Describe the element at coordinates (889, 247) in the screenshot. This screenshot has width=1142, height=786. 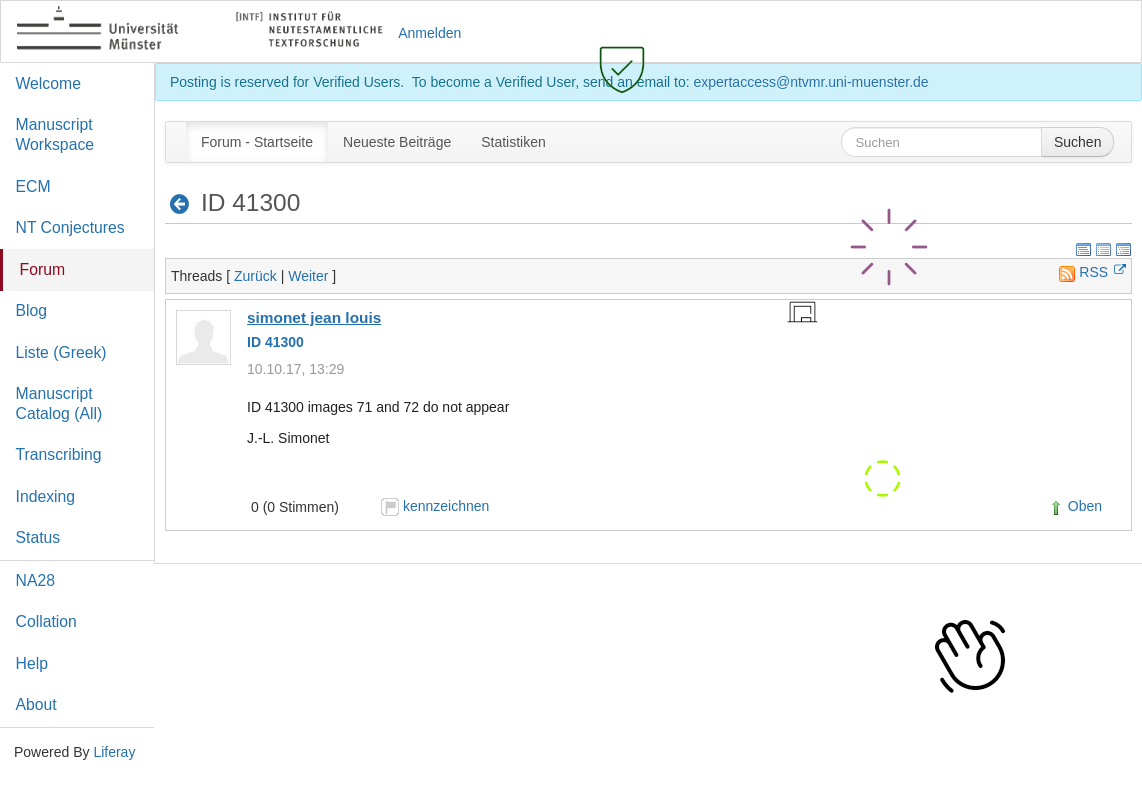
I see `indicates content is loading` at that location.